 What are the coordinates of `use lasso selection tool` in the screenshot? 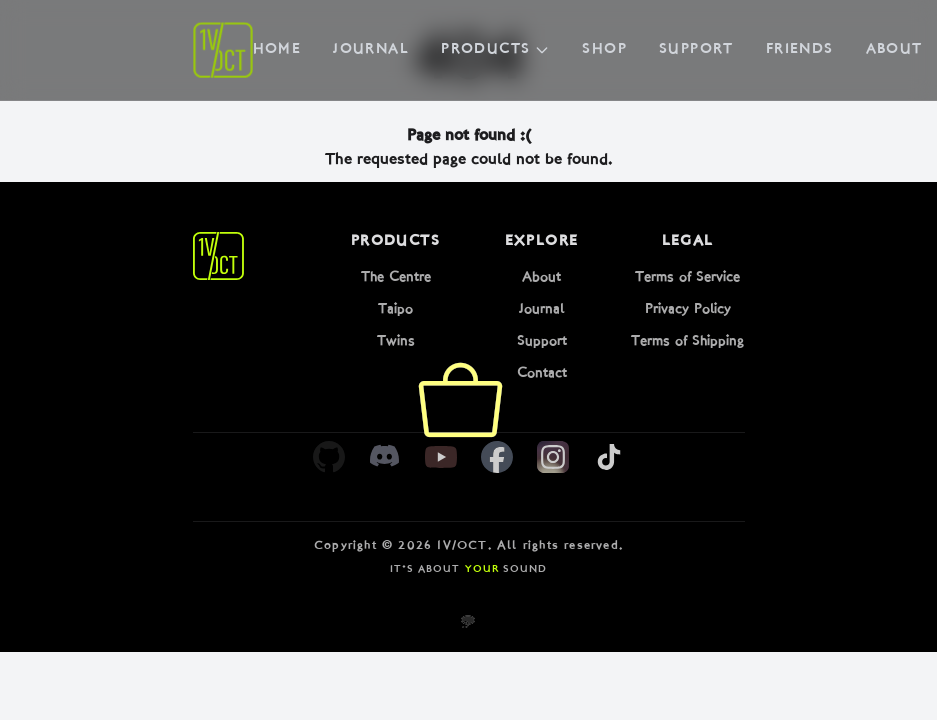 It's located at (468, 621).